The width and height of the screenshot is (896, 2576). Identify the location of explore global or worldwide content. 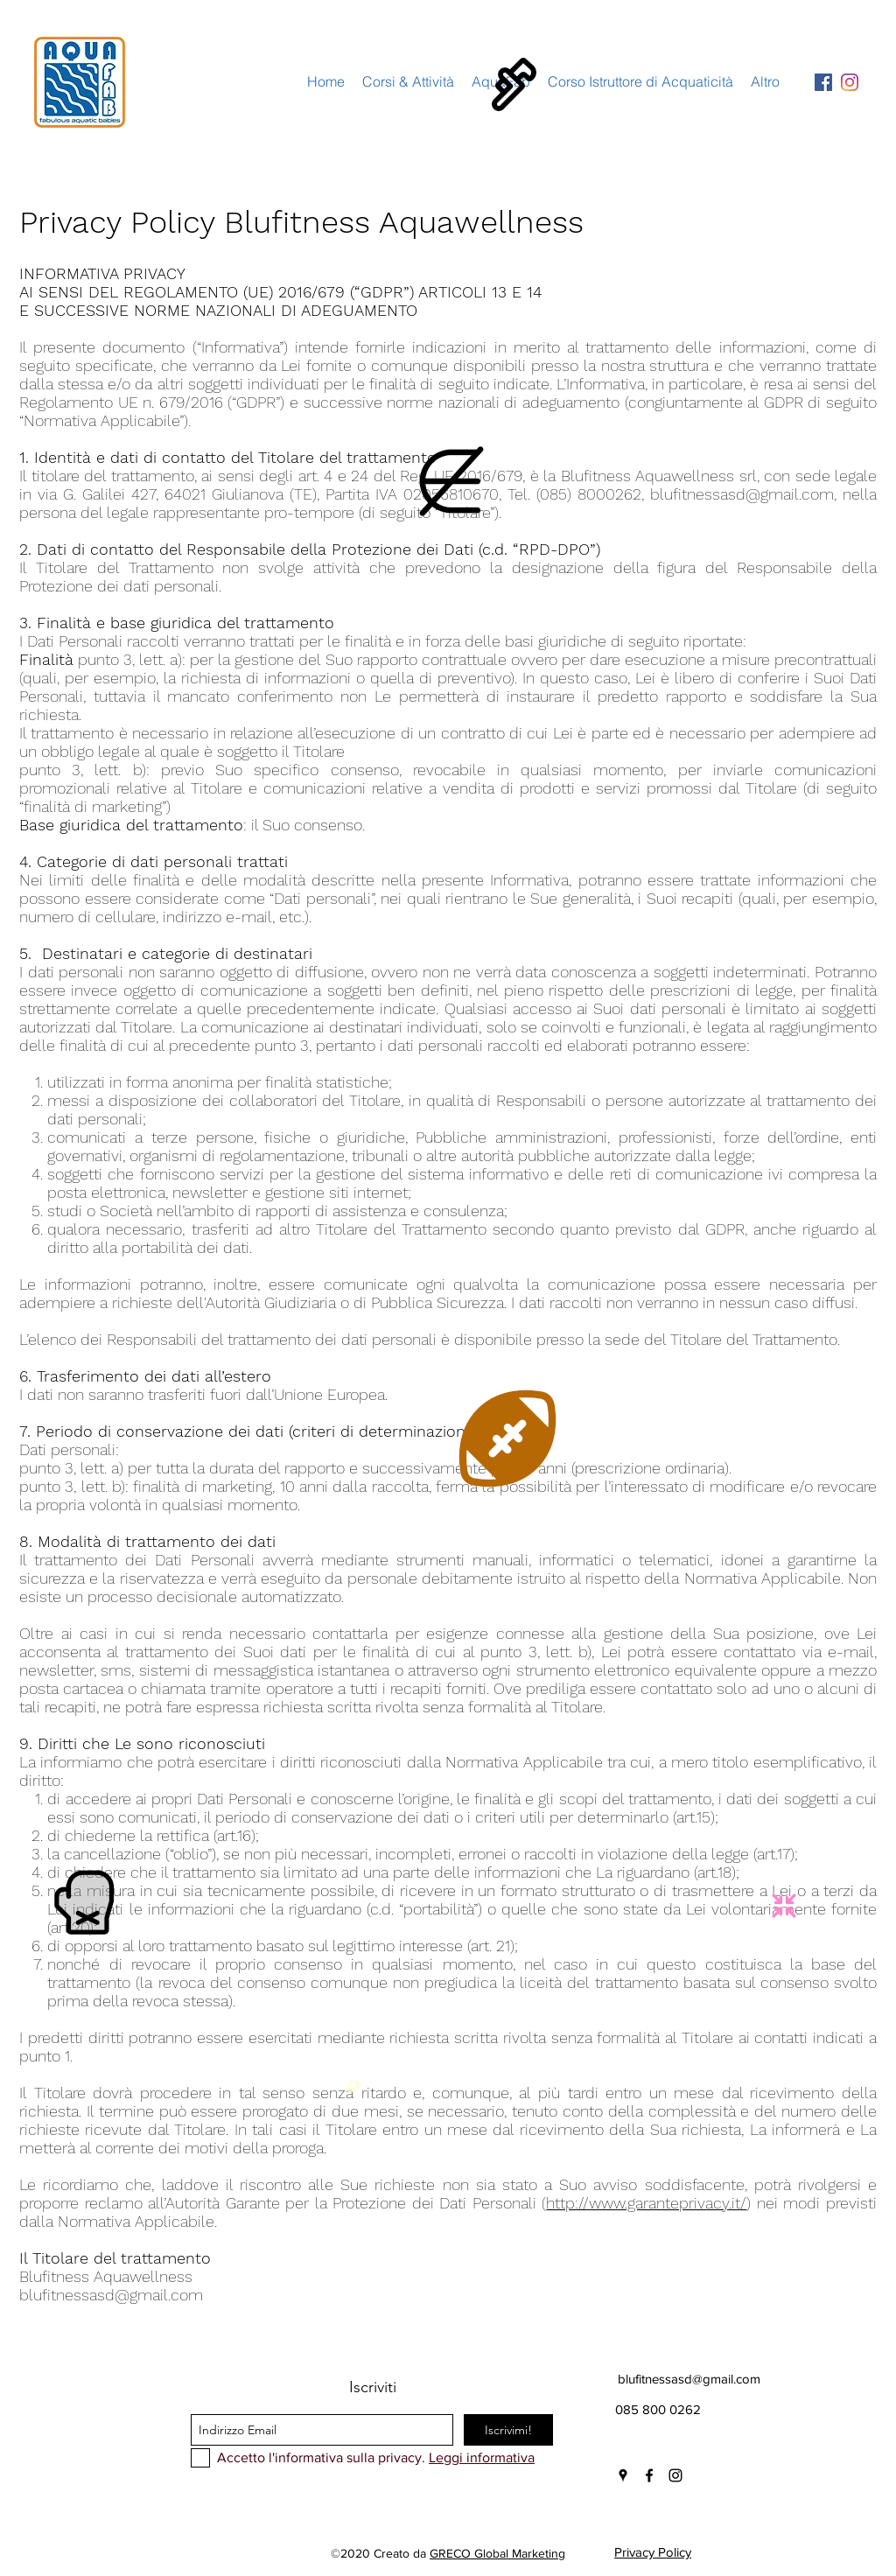
(353, 2086).